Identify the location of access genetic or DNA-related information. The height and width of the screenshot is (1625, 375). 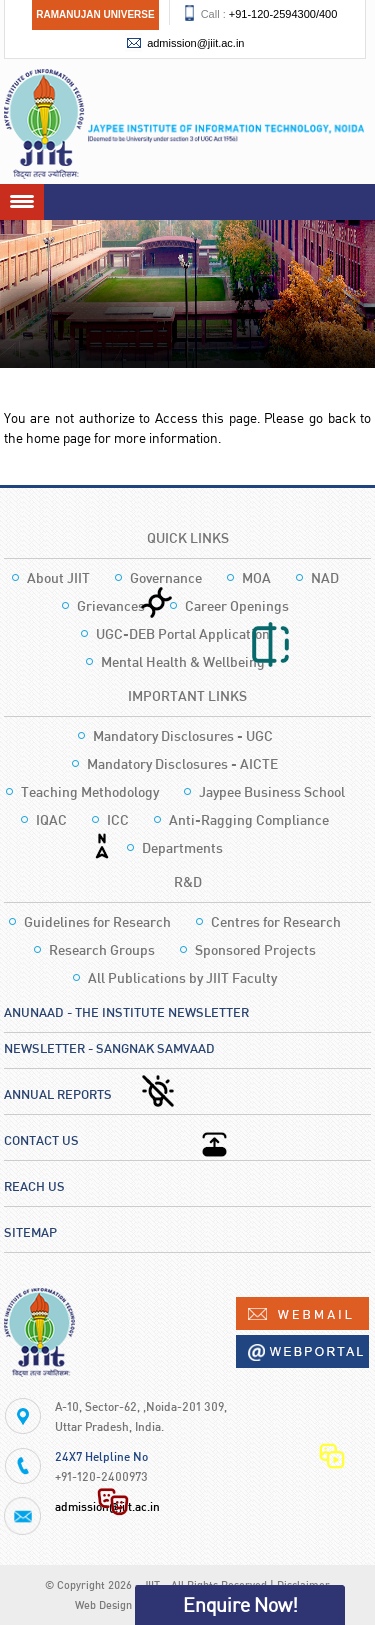
(156, 602).